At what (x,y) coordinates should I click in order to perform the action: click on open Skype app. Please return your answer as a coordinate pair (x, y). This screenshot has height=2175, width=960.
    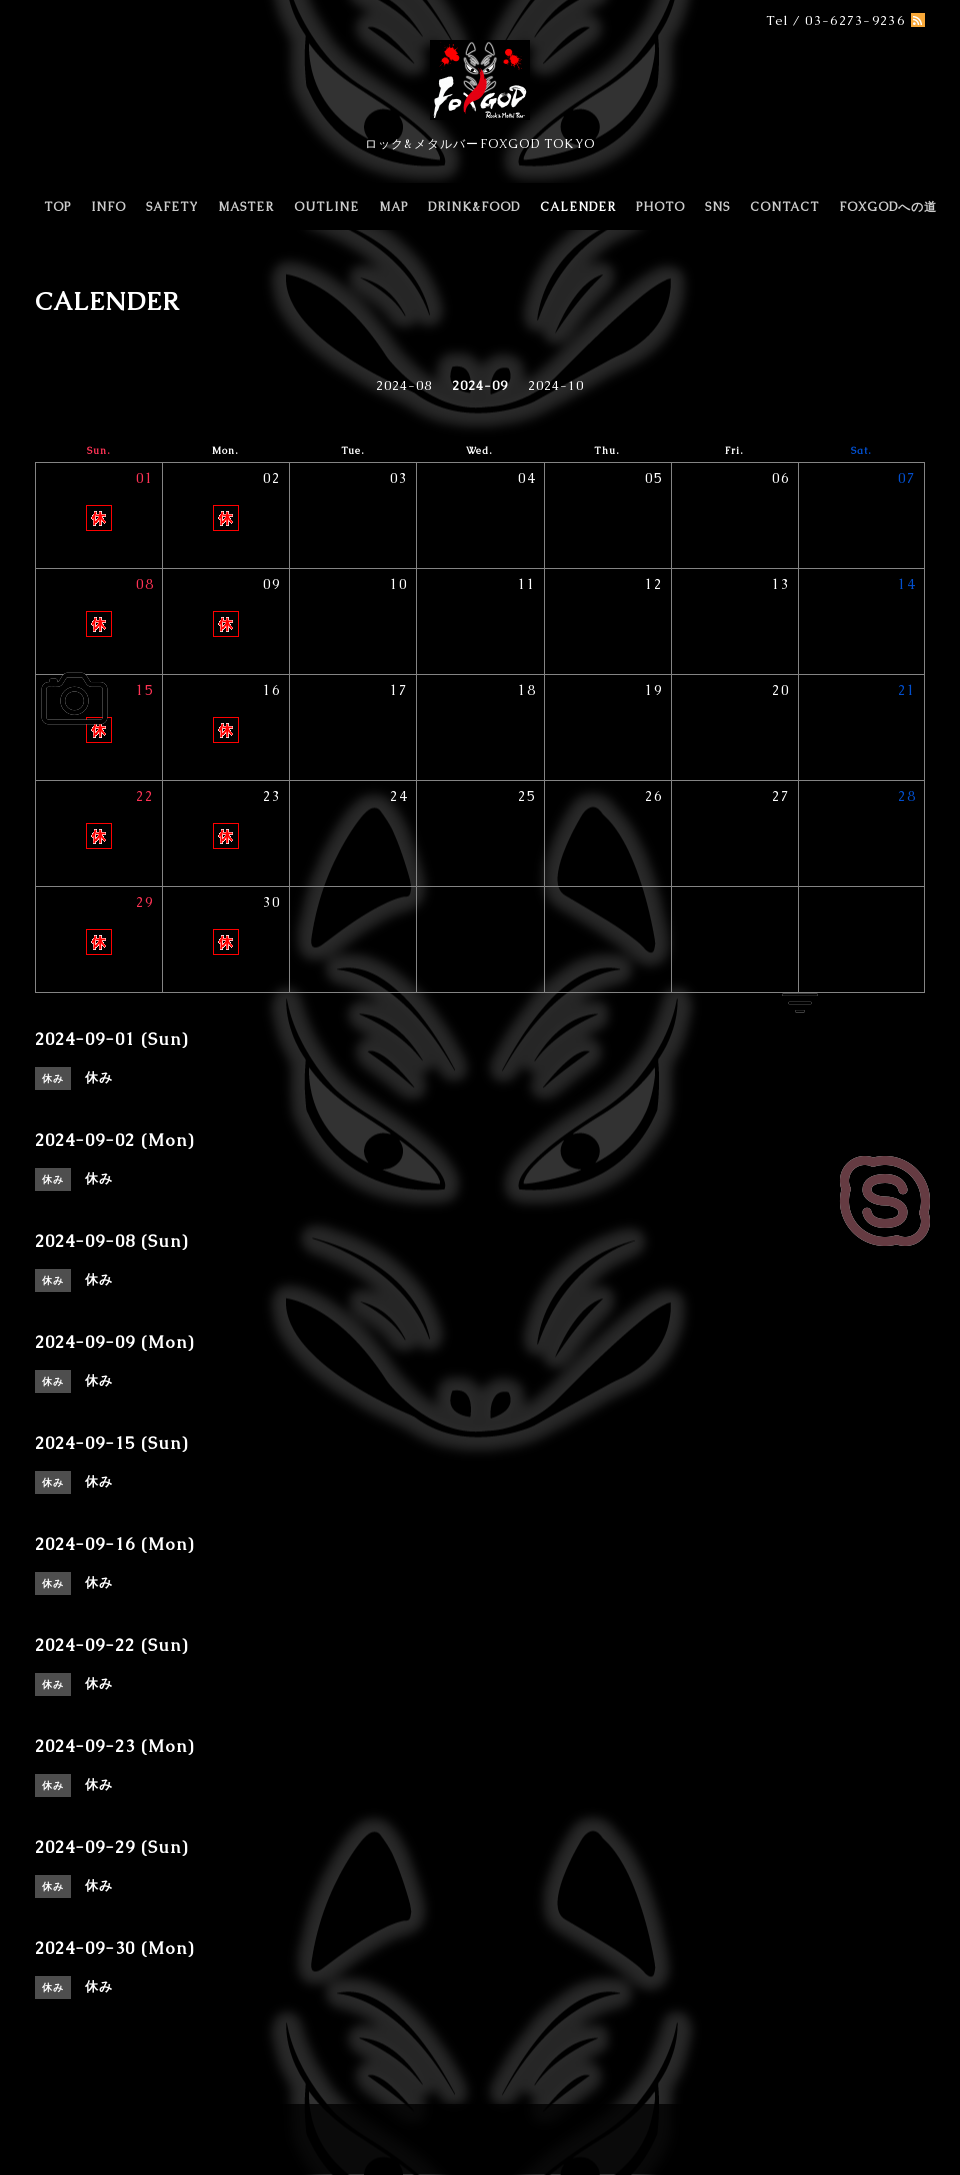
    Looking at the image, I should click on (885, 1201).